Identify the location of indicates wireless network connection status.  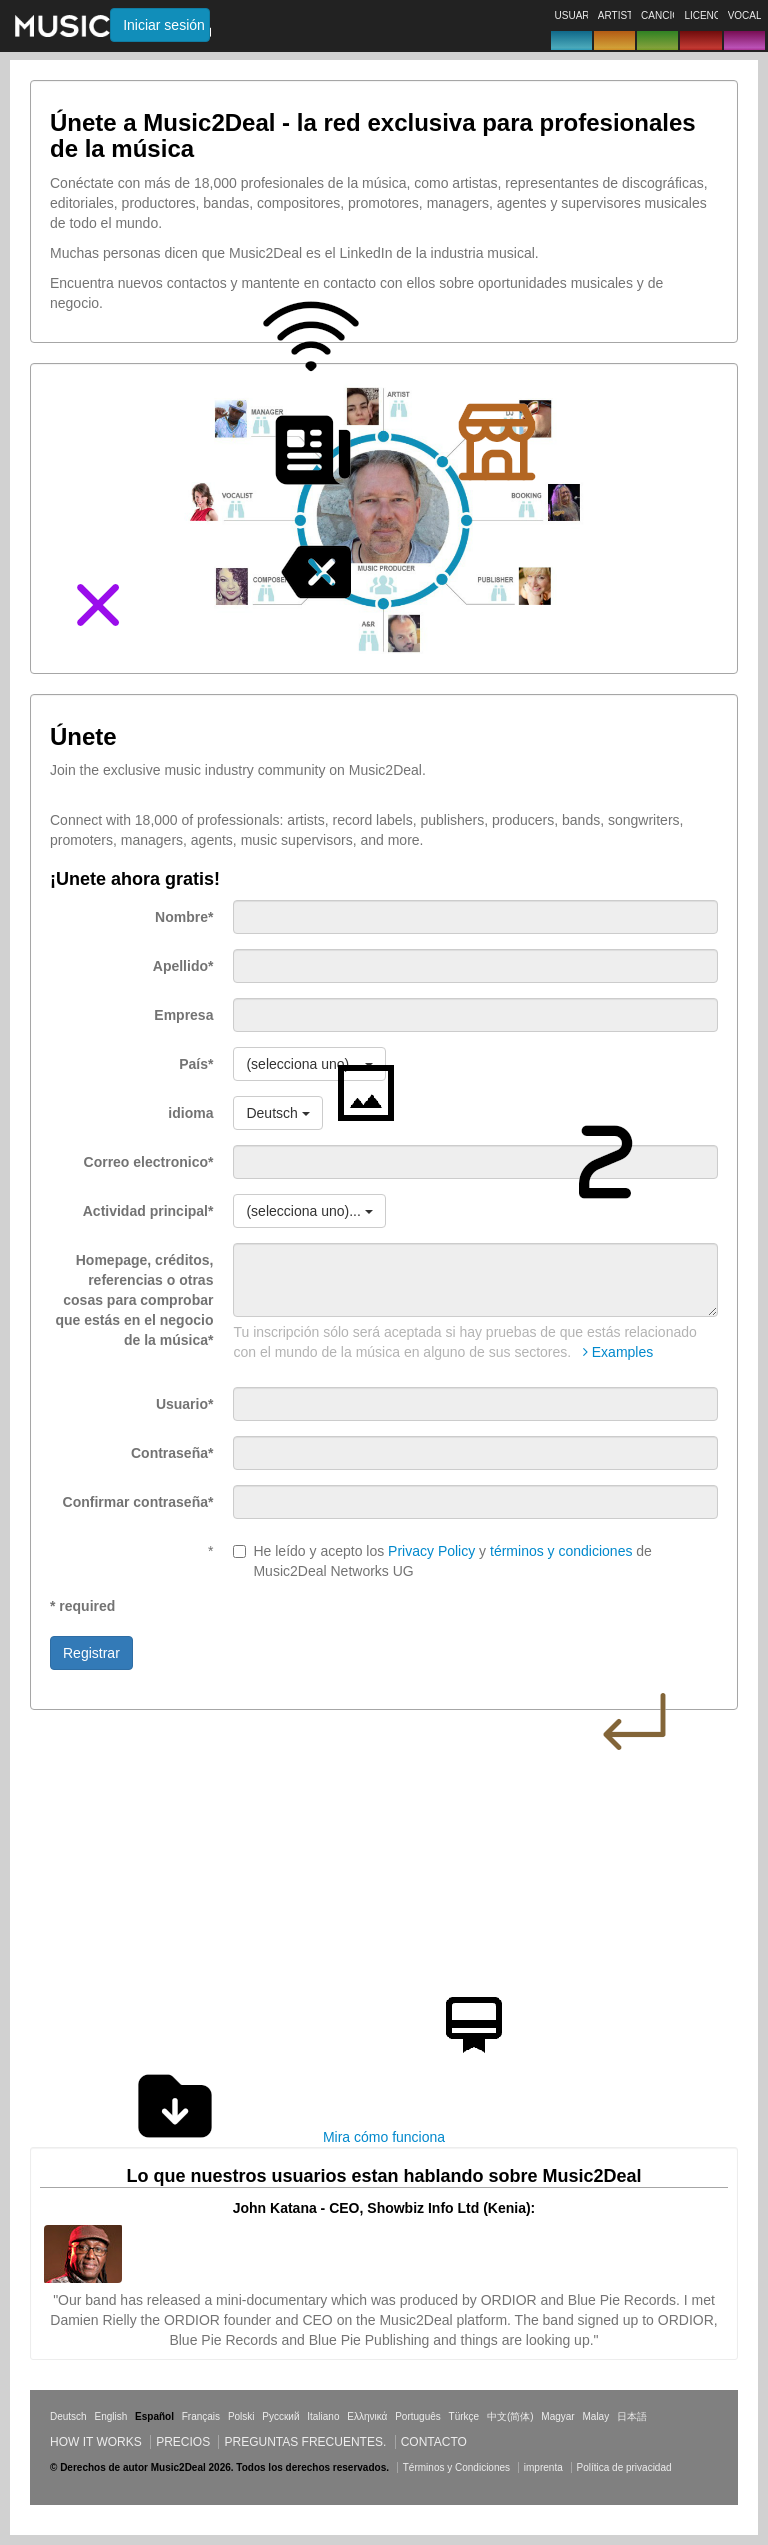
(311, 338).